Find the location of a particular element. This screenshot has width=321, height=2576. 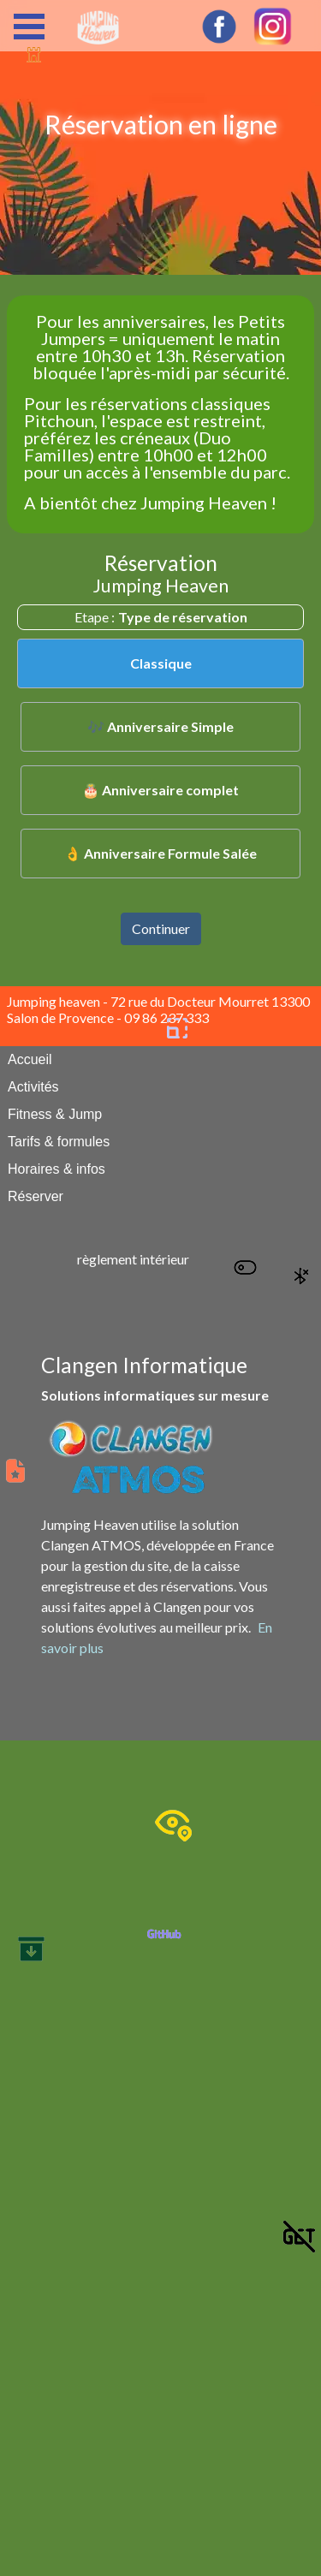

link to GitHub repository is located at coordinates (164, 1934).